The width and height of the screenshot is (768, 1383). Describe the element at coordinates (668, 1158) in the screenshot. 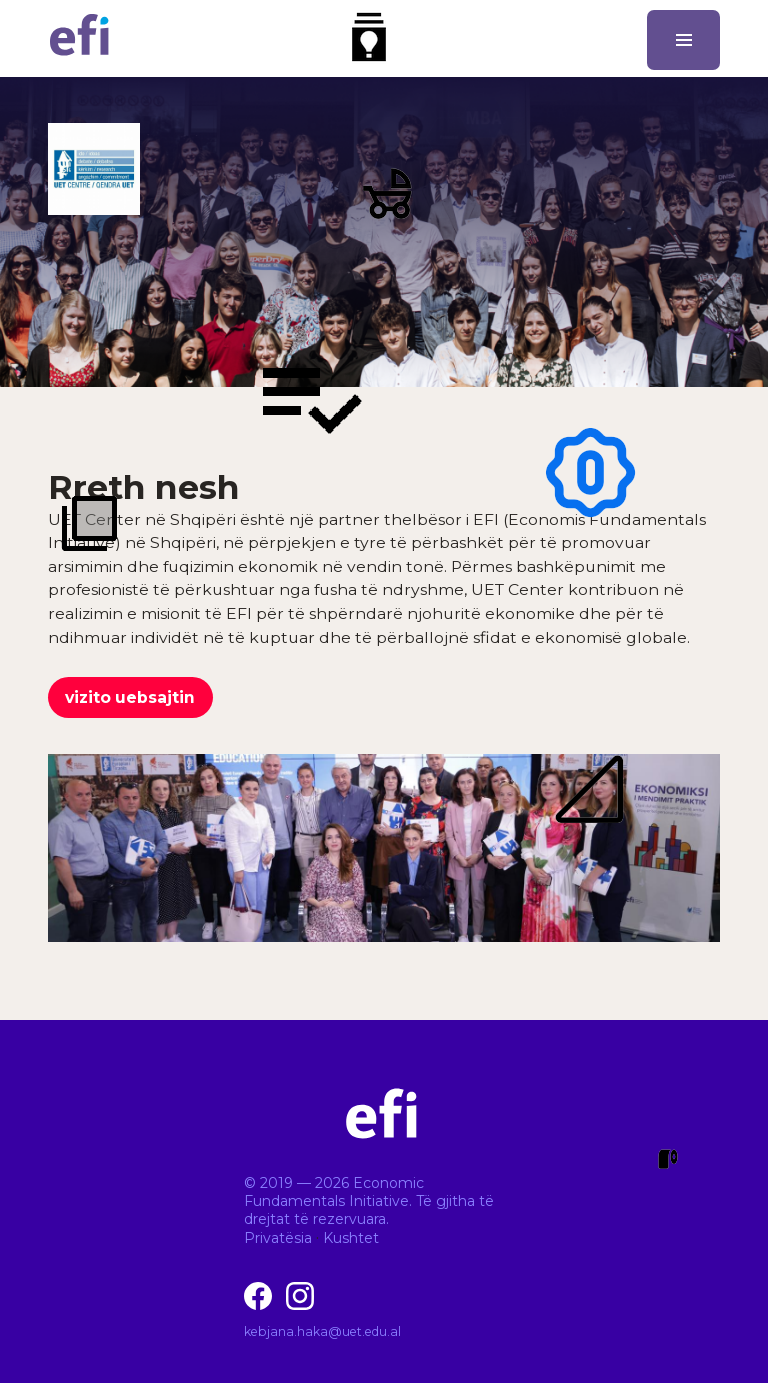

I see `toilet paper or bathroom supplies indicator` at that location.